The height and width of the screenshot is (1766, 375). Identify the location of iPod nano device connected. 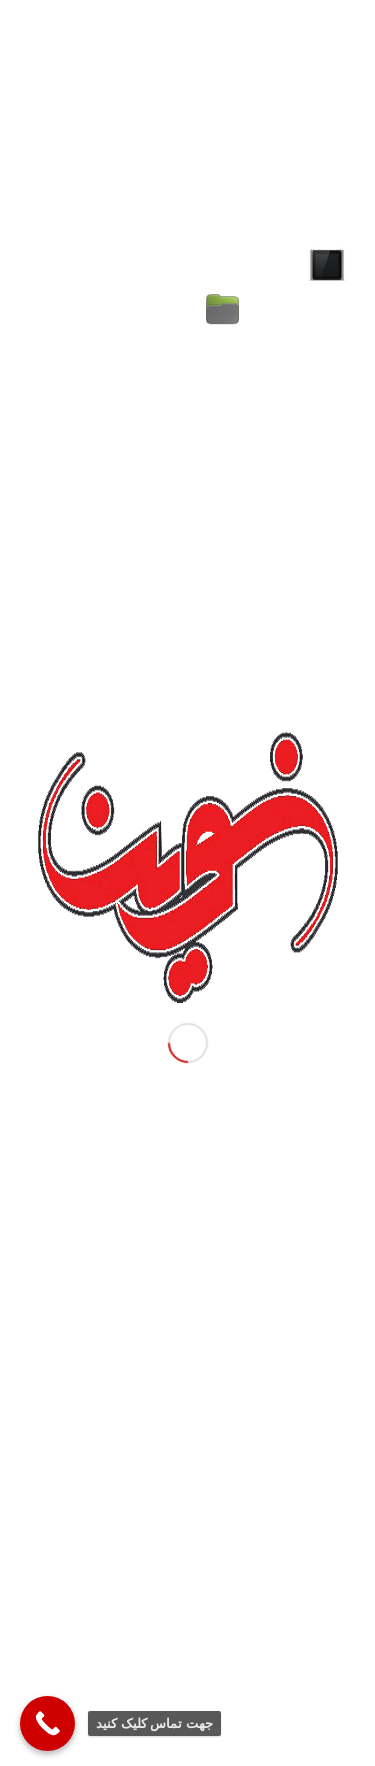
(327, 265).